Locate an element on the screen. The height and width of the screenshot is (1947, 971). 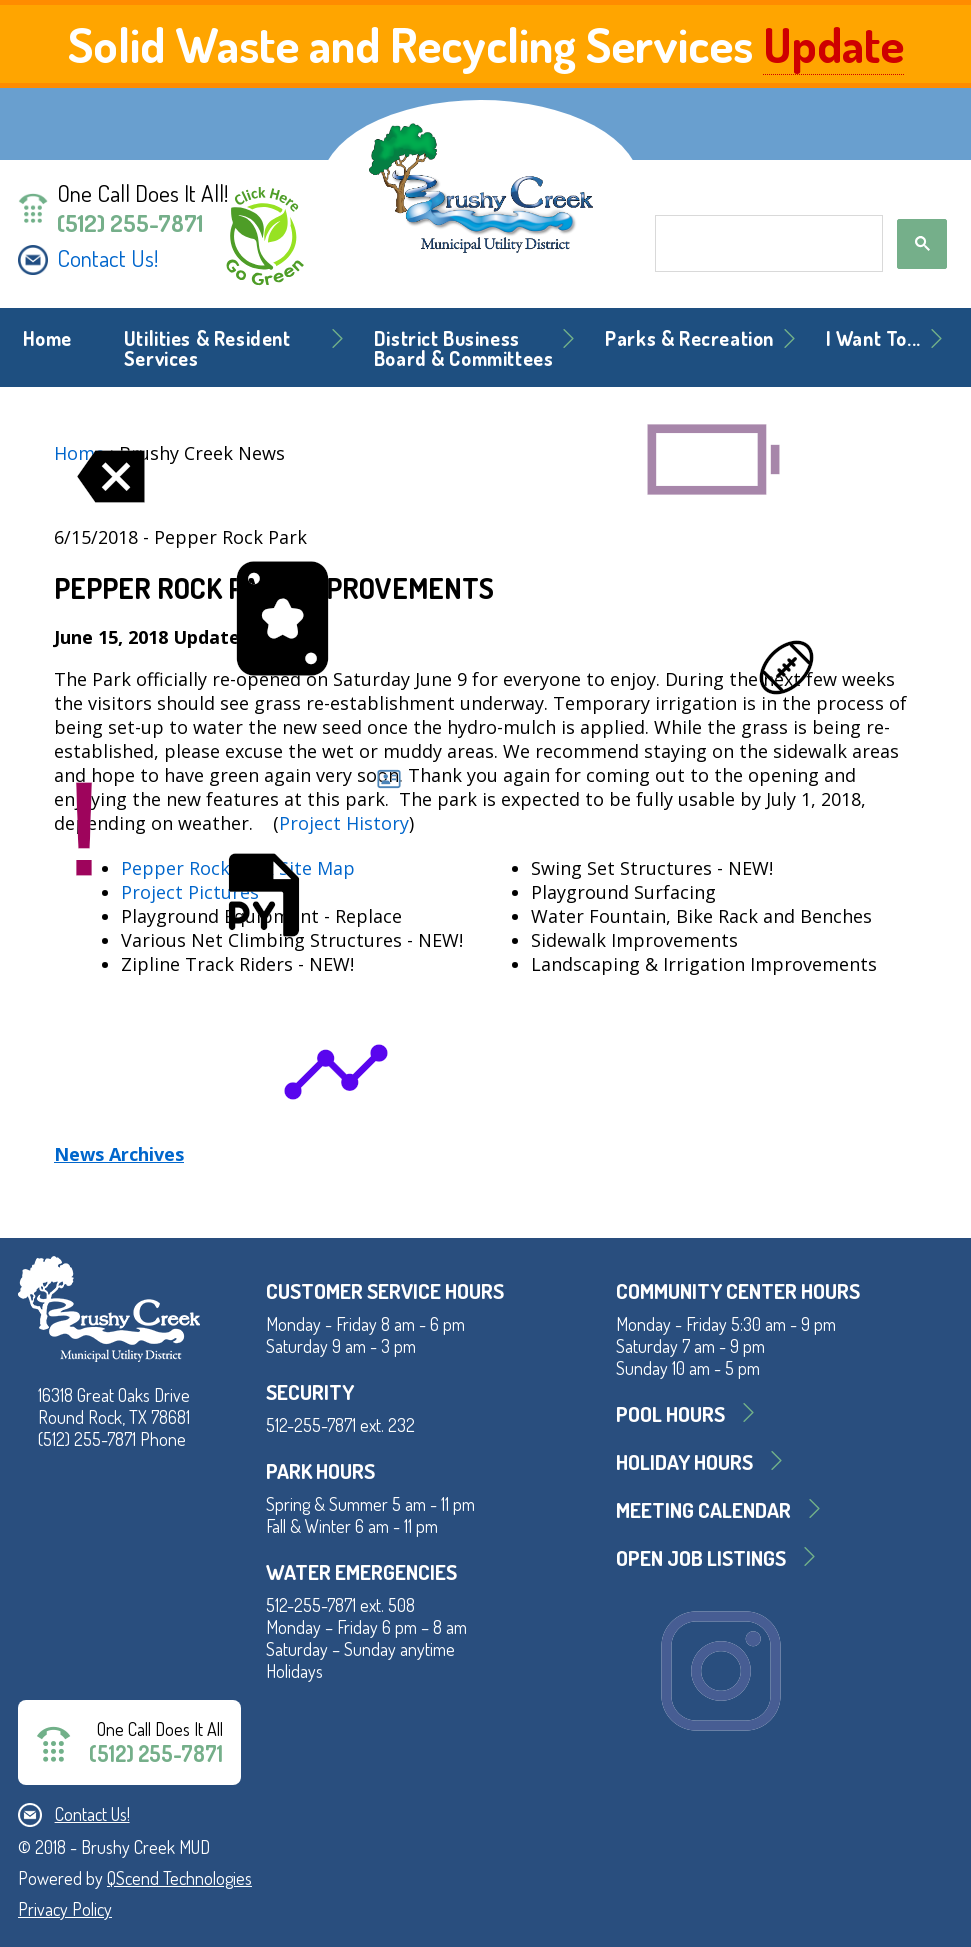
view contact information is located at coordinates (389, 779).